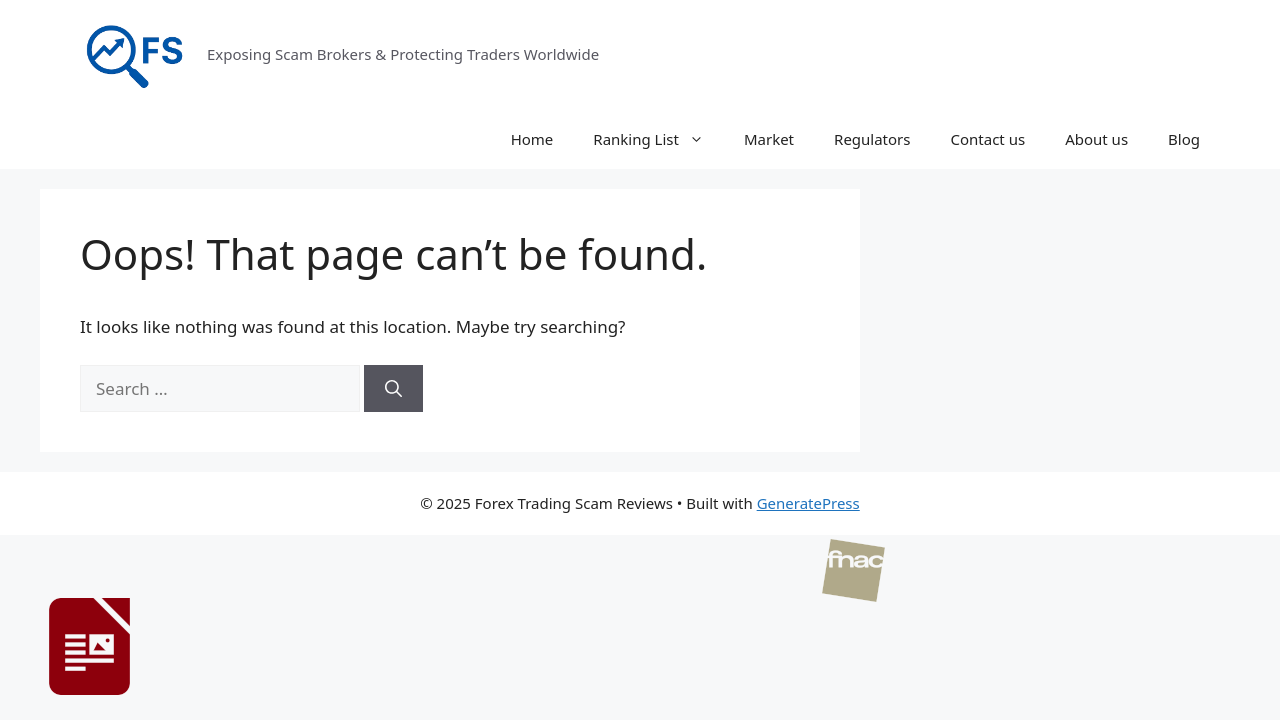 Image resolution: width=1280 pixels, height=720 pixels. Describe the element at coordinates (89, 646) in the screenshot. I see `open libreoffice writer` at that location.